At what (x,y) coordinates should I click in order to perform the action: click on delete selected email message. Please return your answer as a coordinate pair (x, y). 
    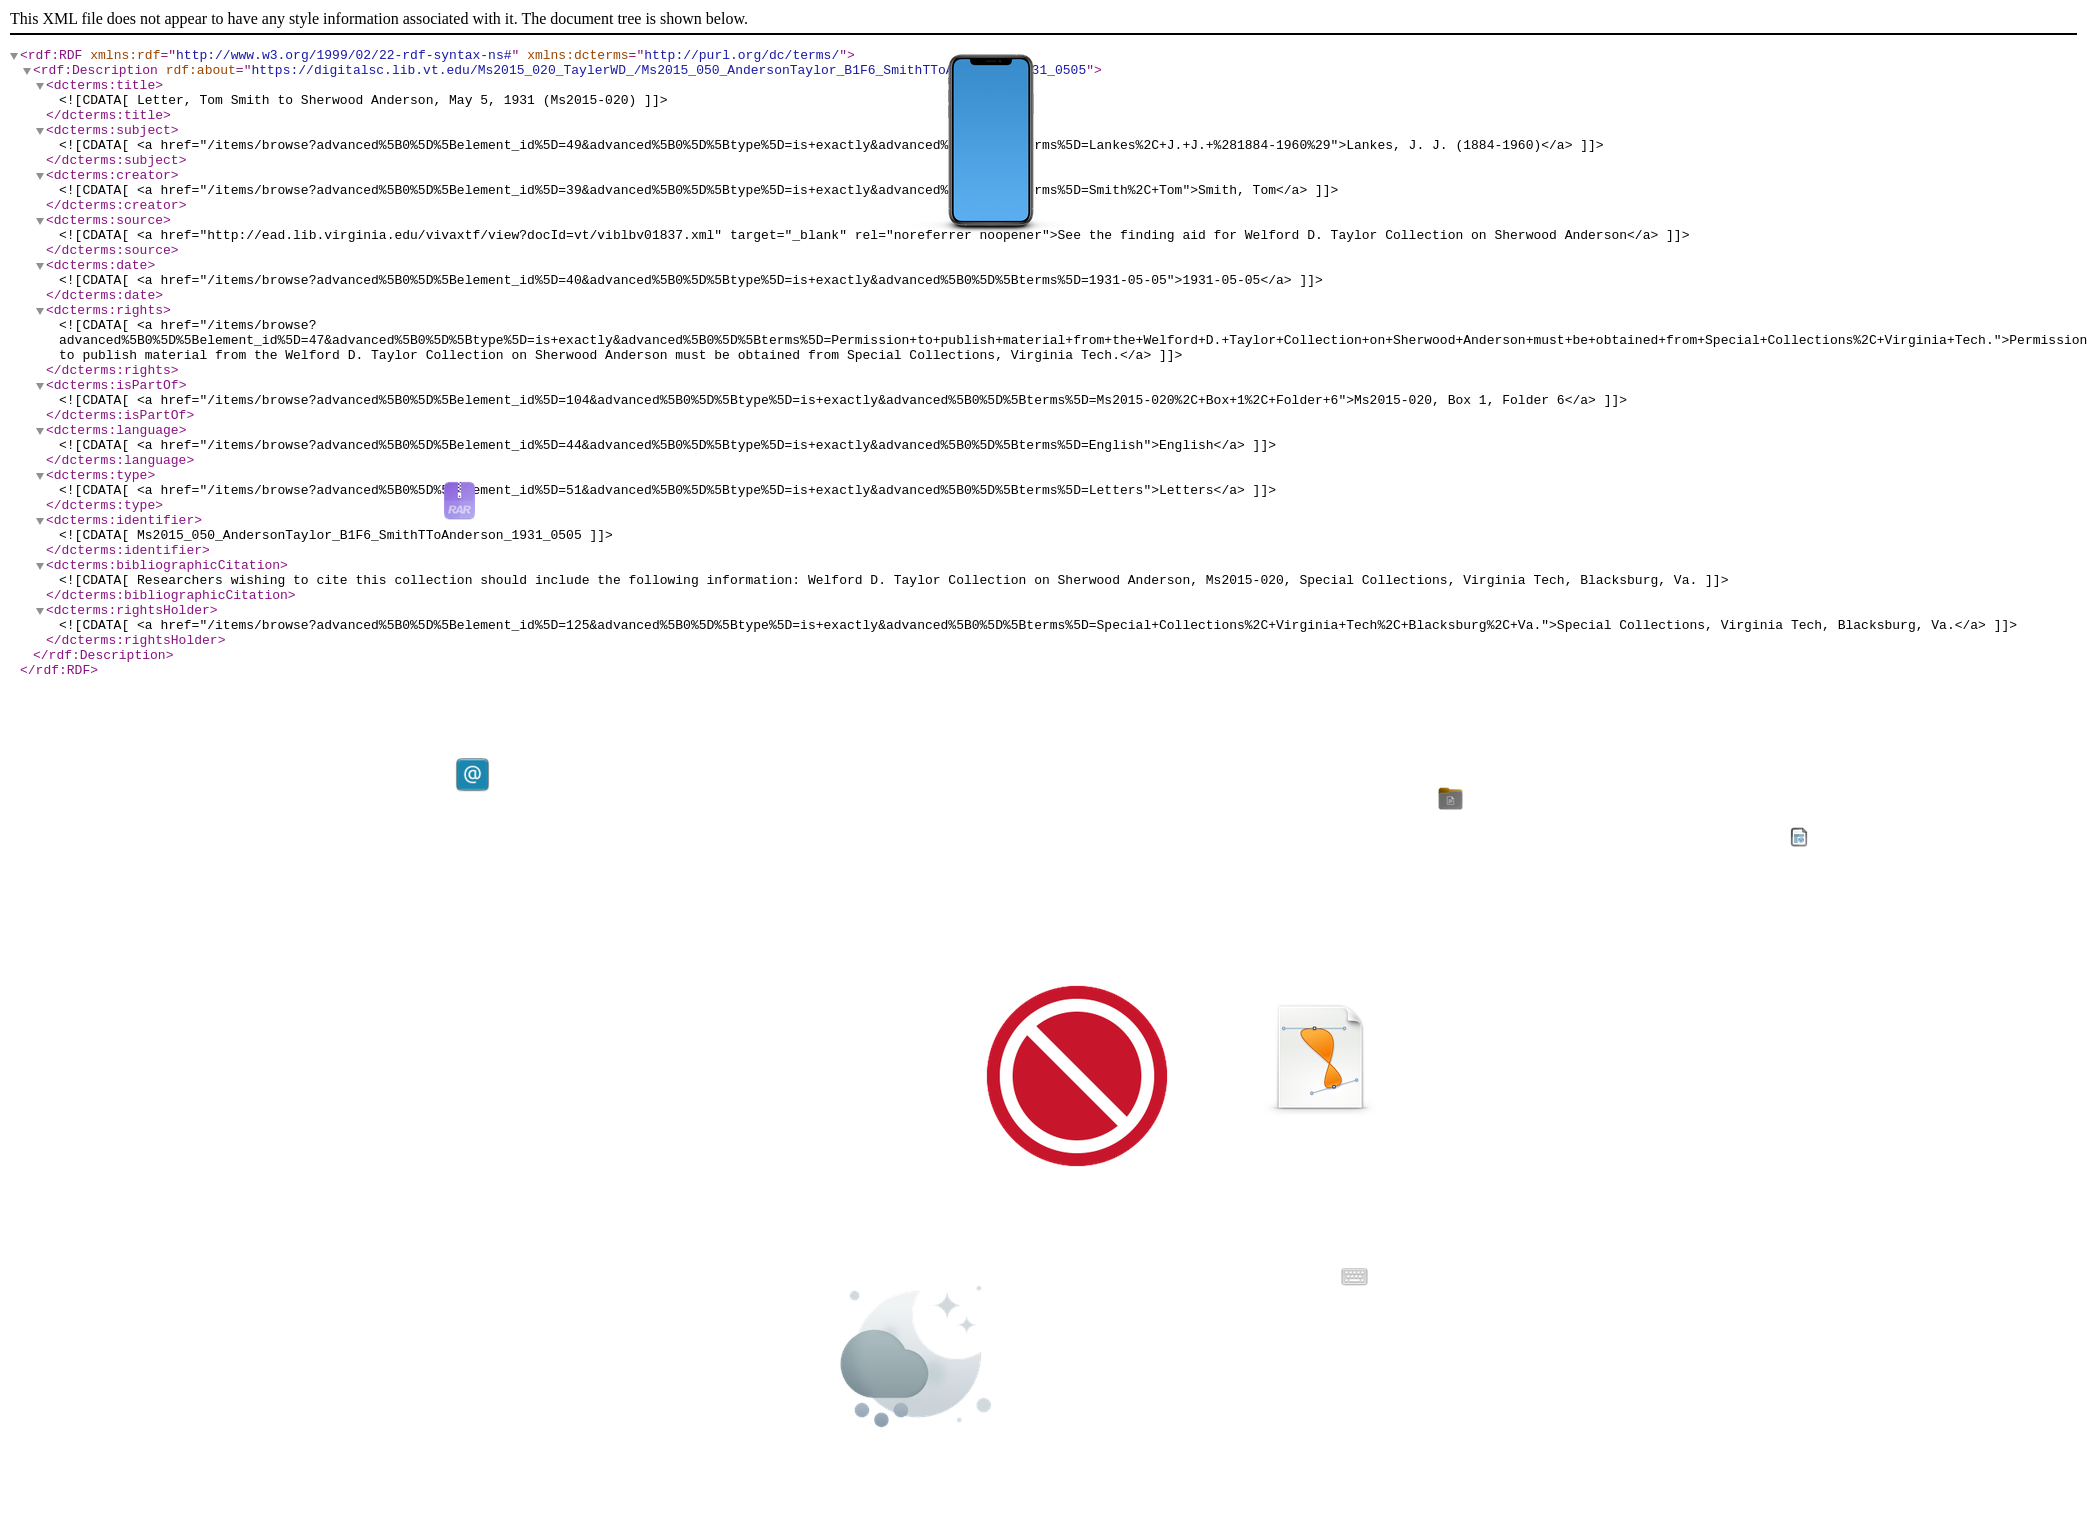
    Looking at the image, I should click on (1077, 1076).